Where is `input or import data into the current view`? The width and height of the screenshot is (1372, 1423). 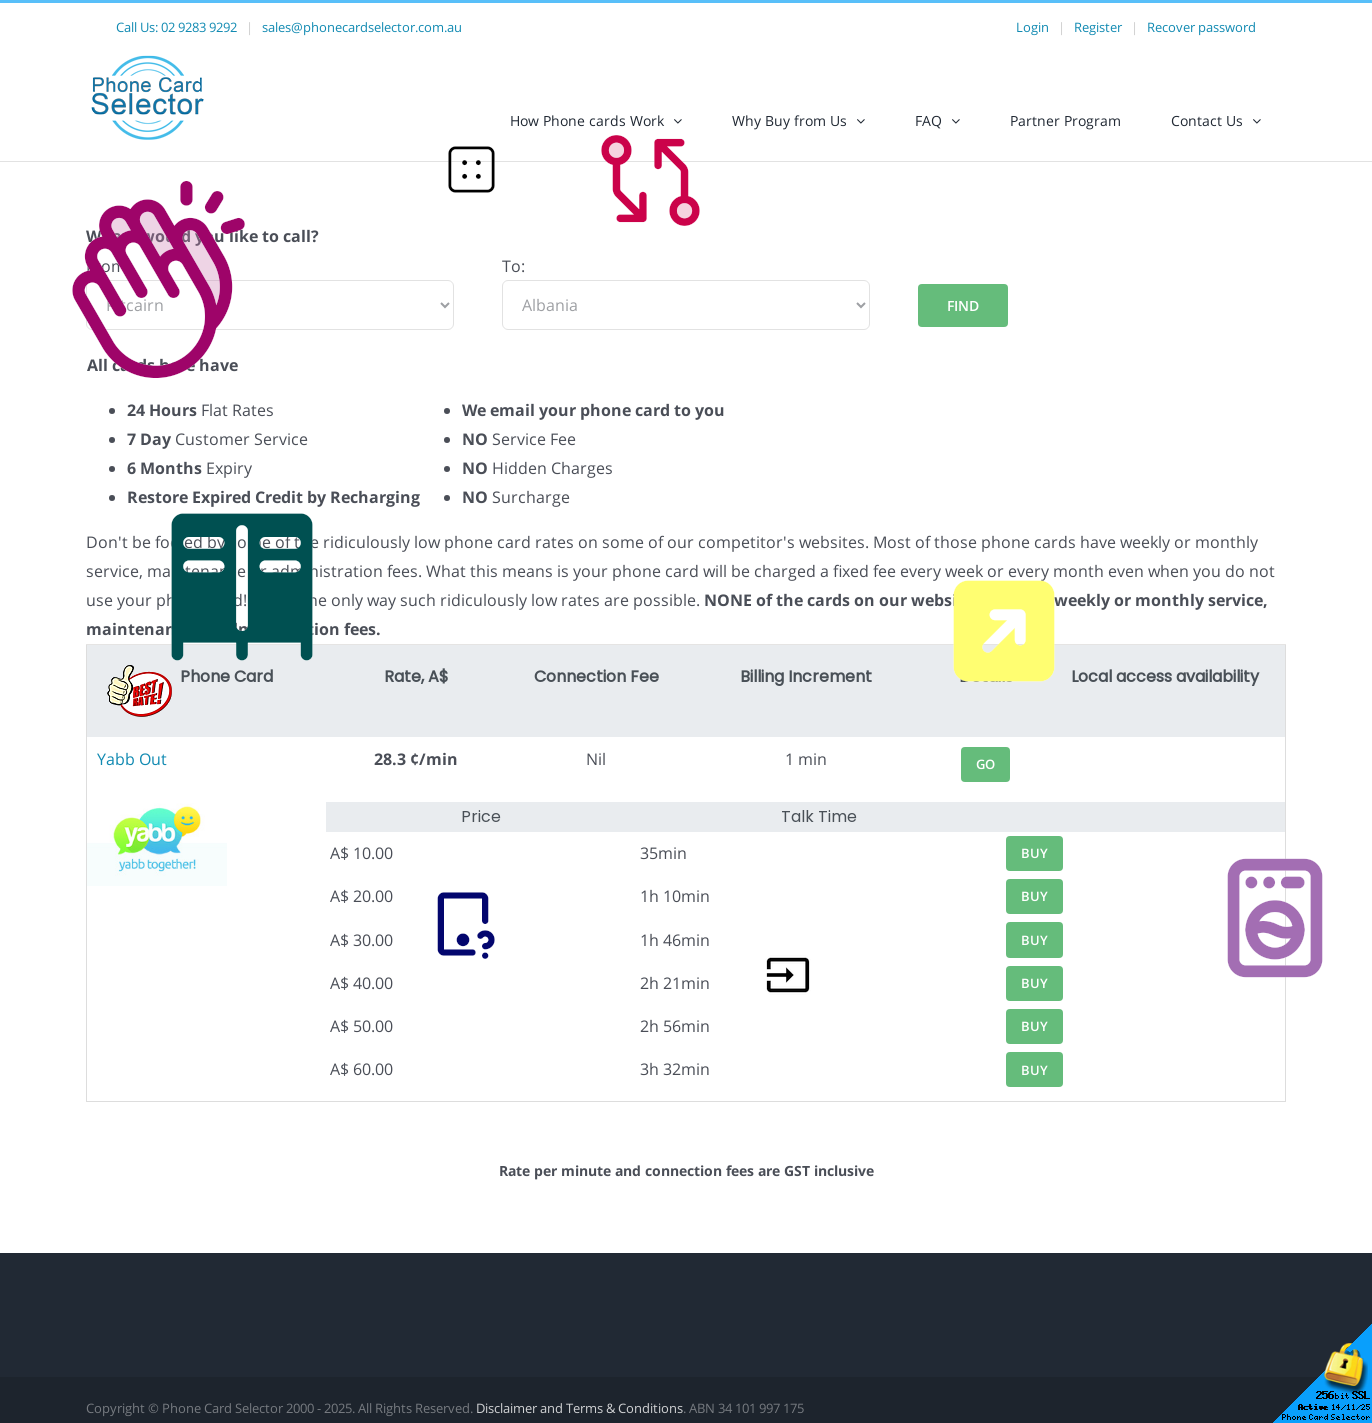
input or import data into the current view is located at coordinates (788, 975).